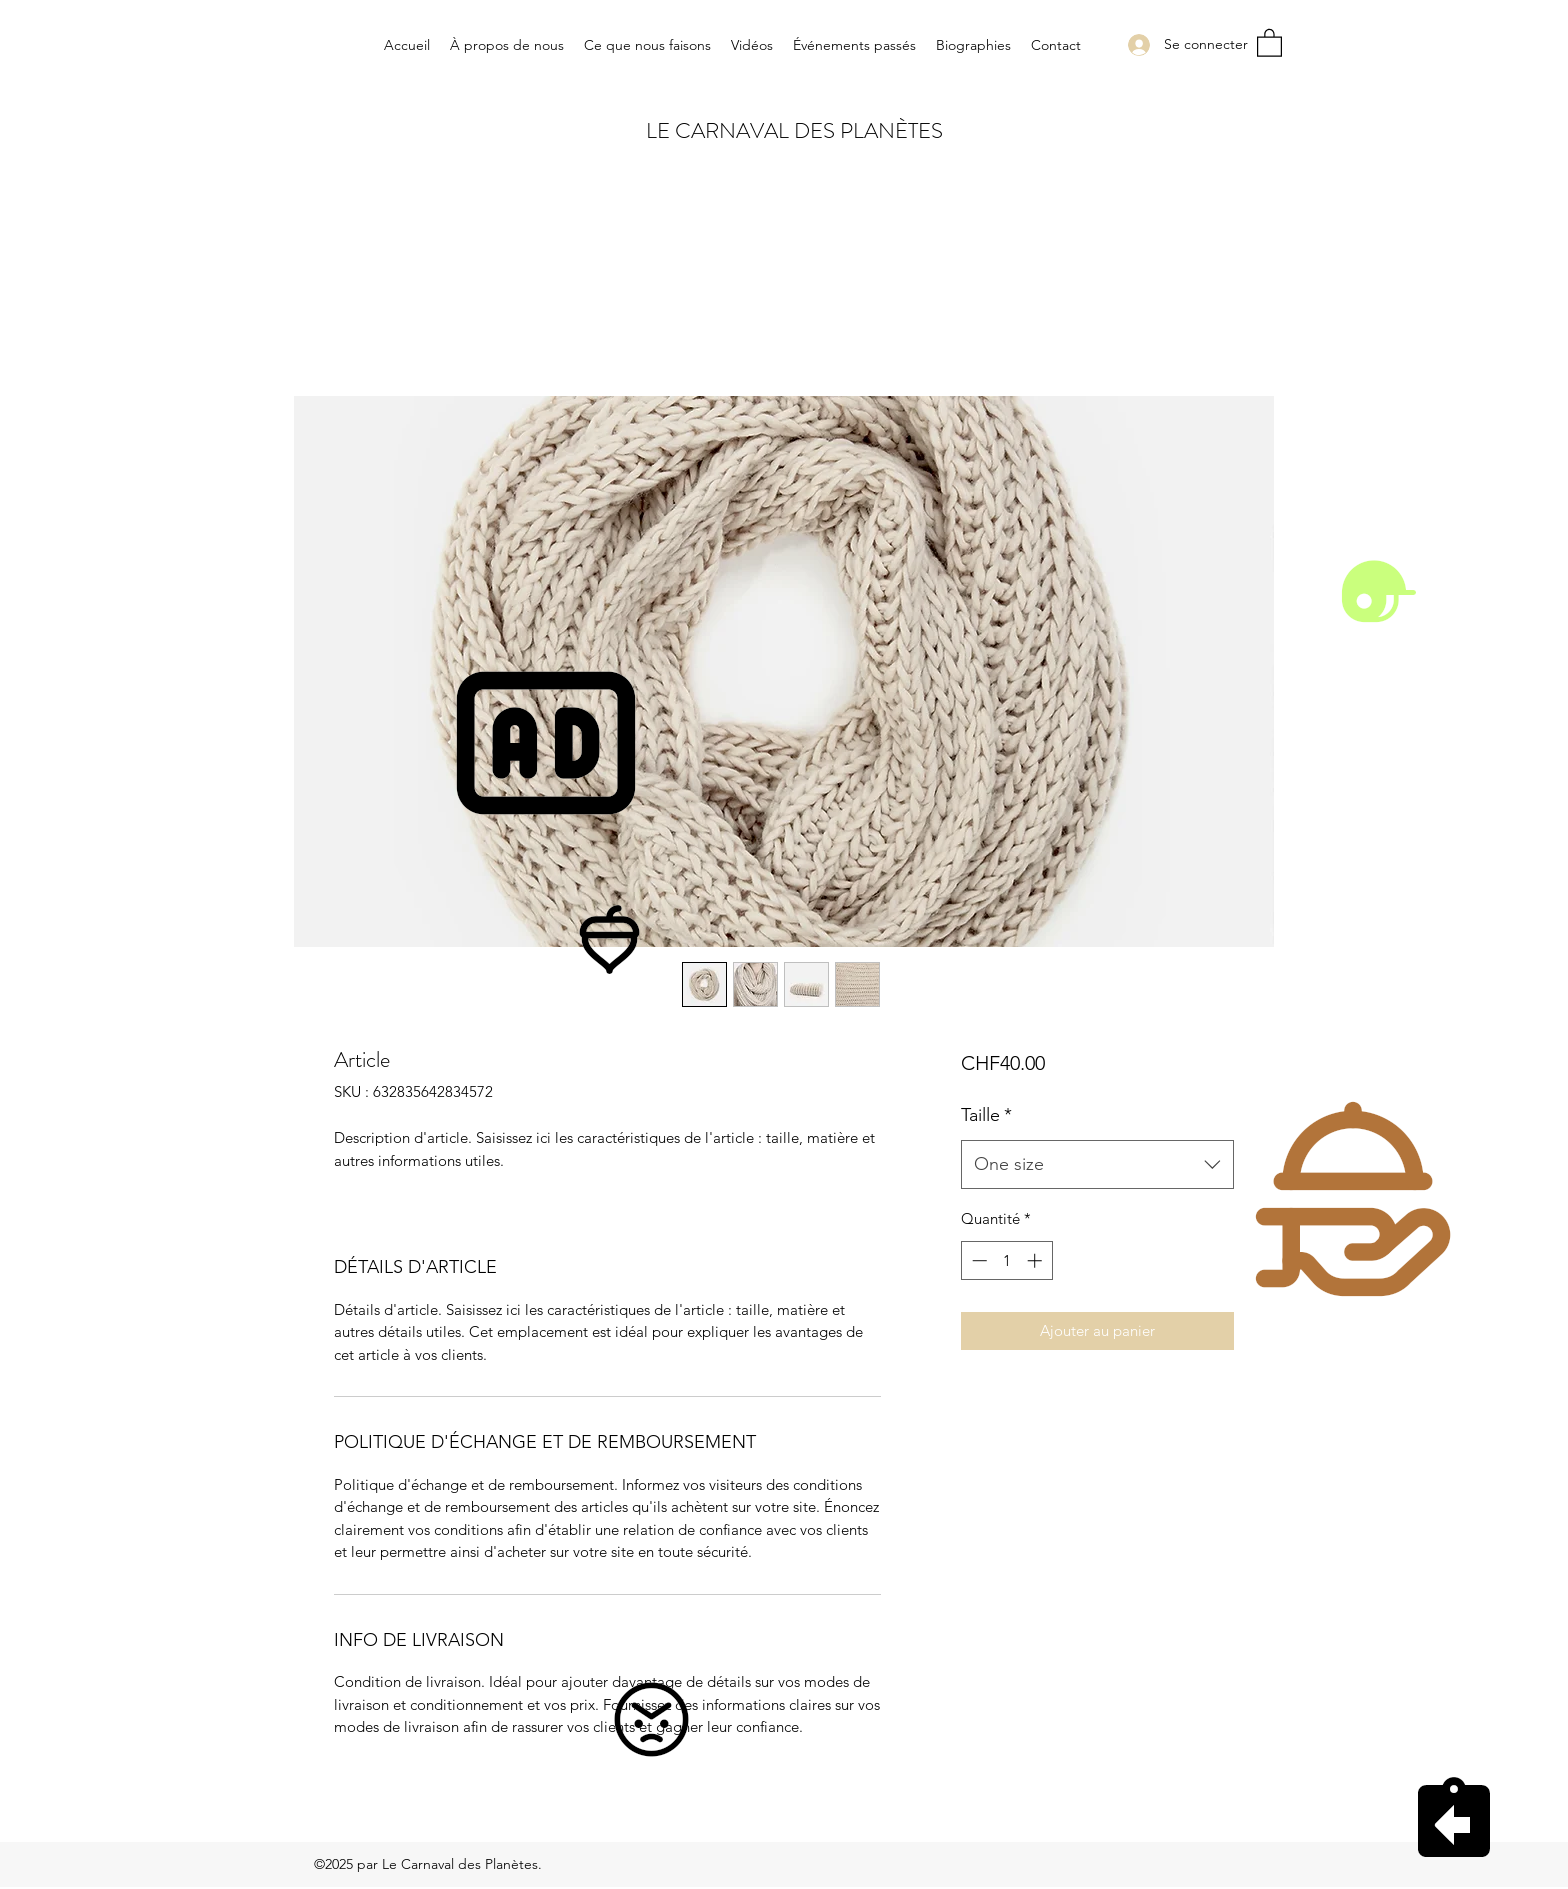 Image resolution: width=1568 pixels, height=1889 pixels. What do you see at coordinates (1376, 592) in the screenshot?
I see `view baseball or sports equipment` at bounding box center [1376, 592].